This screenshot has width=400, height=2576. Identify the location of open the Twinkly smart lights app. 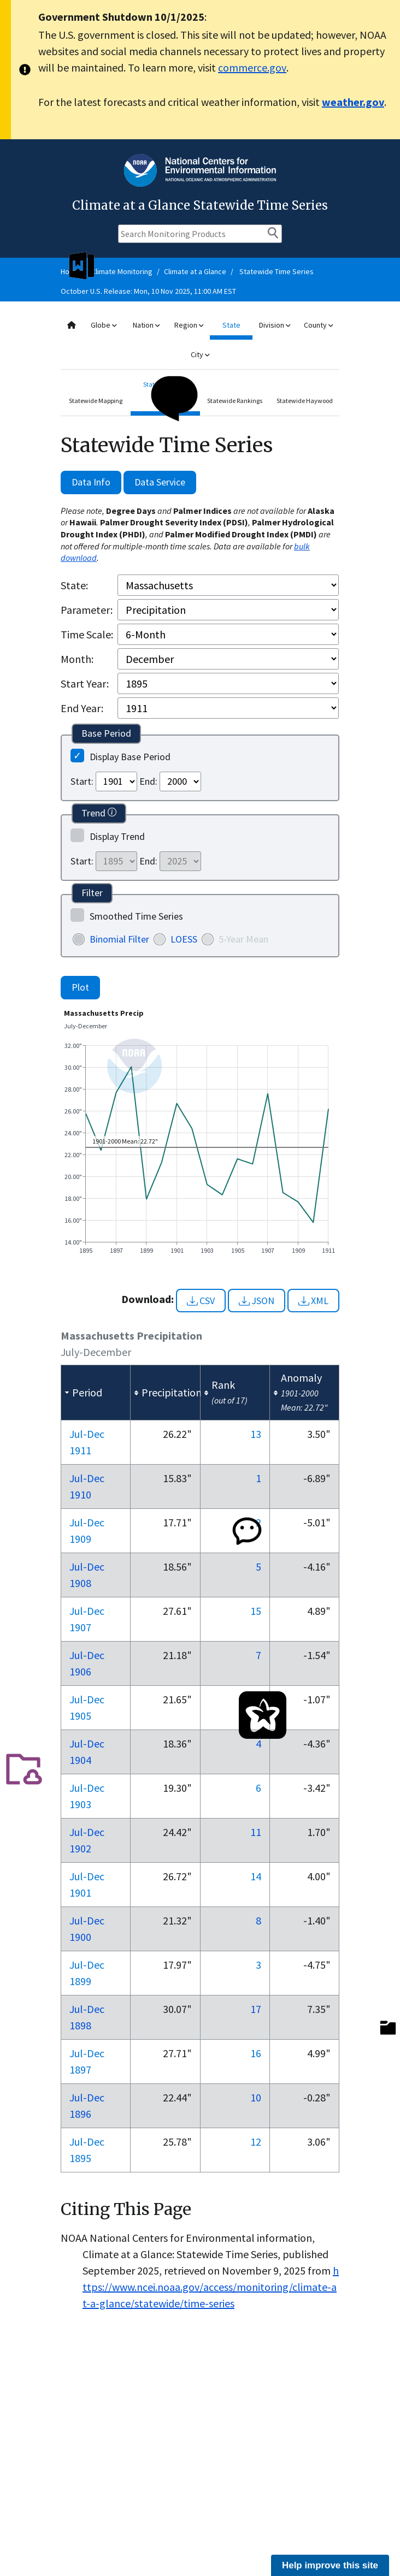
(262, 1715).